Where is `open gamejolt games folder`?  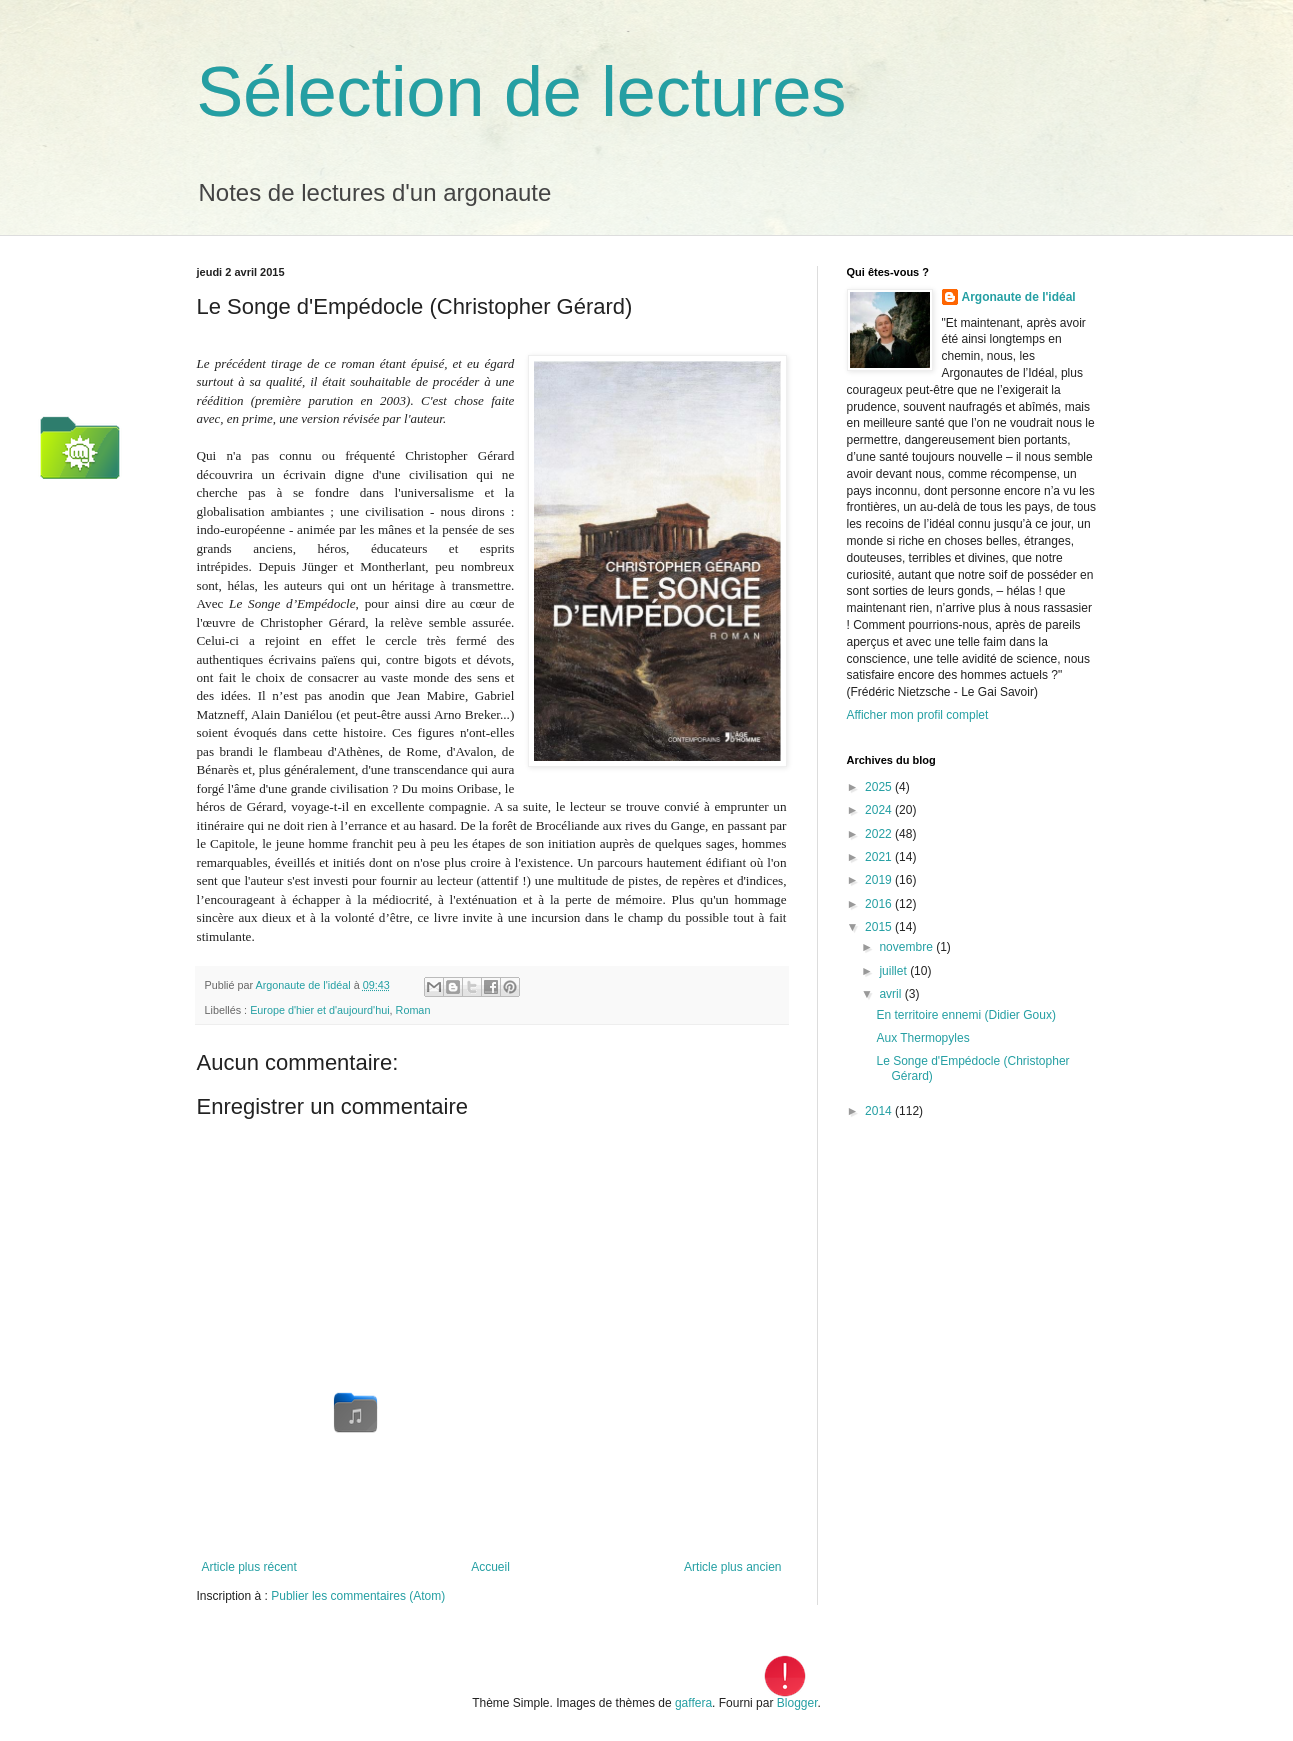
open gamejolt games folder is located at coordinates (80, 450).